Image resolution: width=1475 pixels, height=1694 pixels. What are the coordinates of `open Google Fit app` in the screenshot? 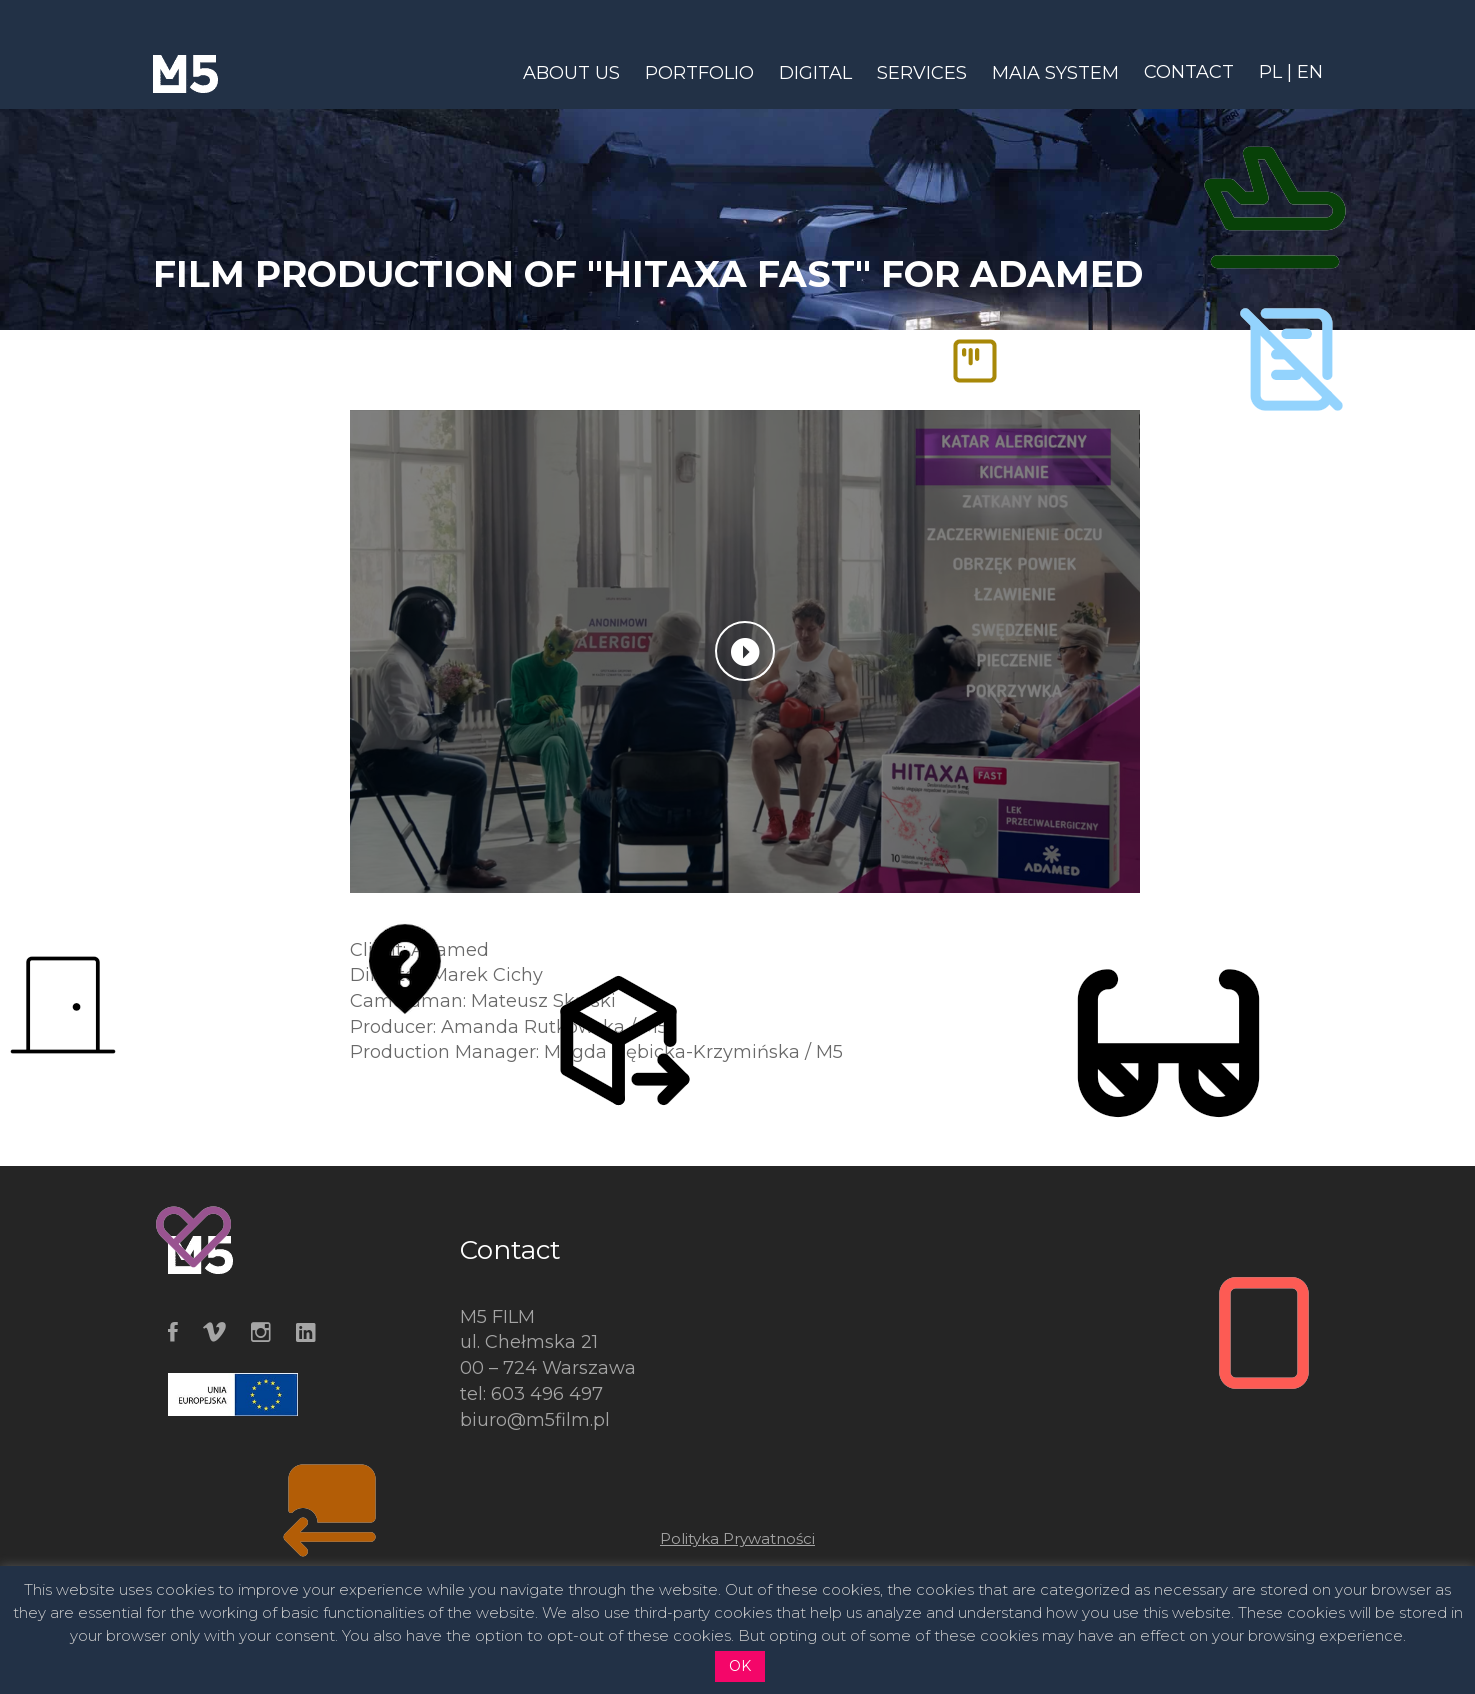 It's located at (193, 1235).